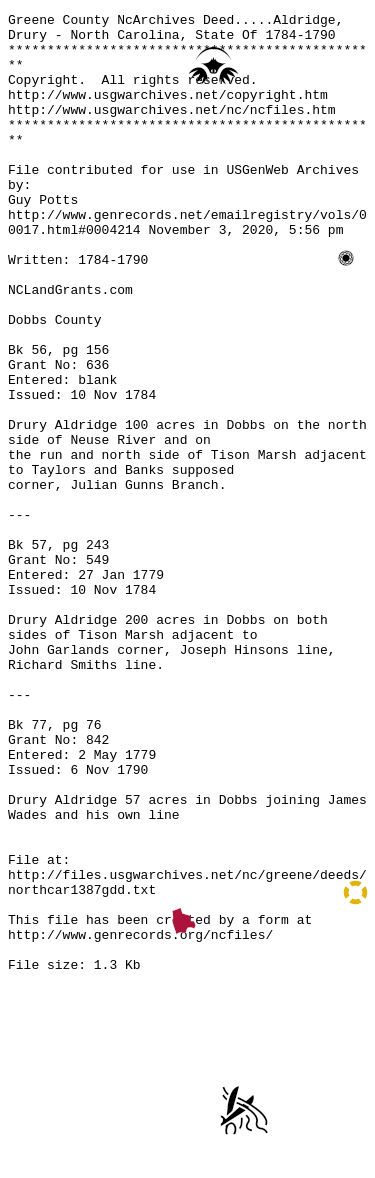 The width and height of the screenshot is (375, 1178). Describe the element at coordinates (346, 258) in the screenshot. I see `indicates a locked or restricted game item` at that location.